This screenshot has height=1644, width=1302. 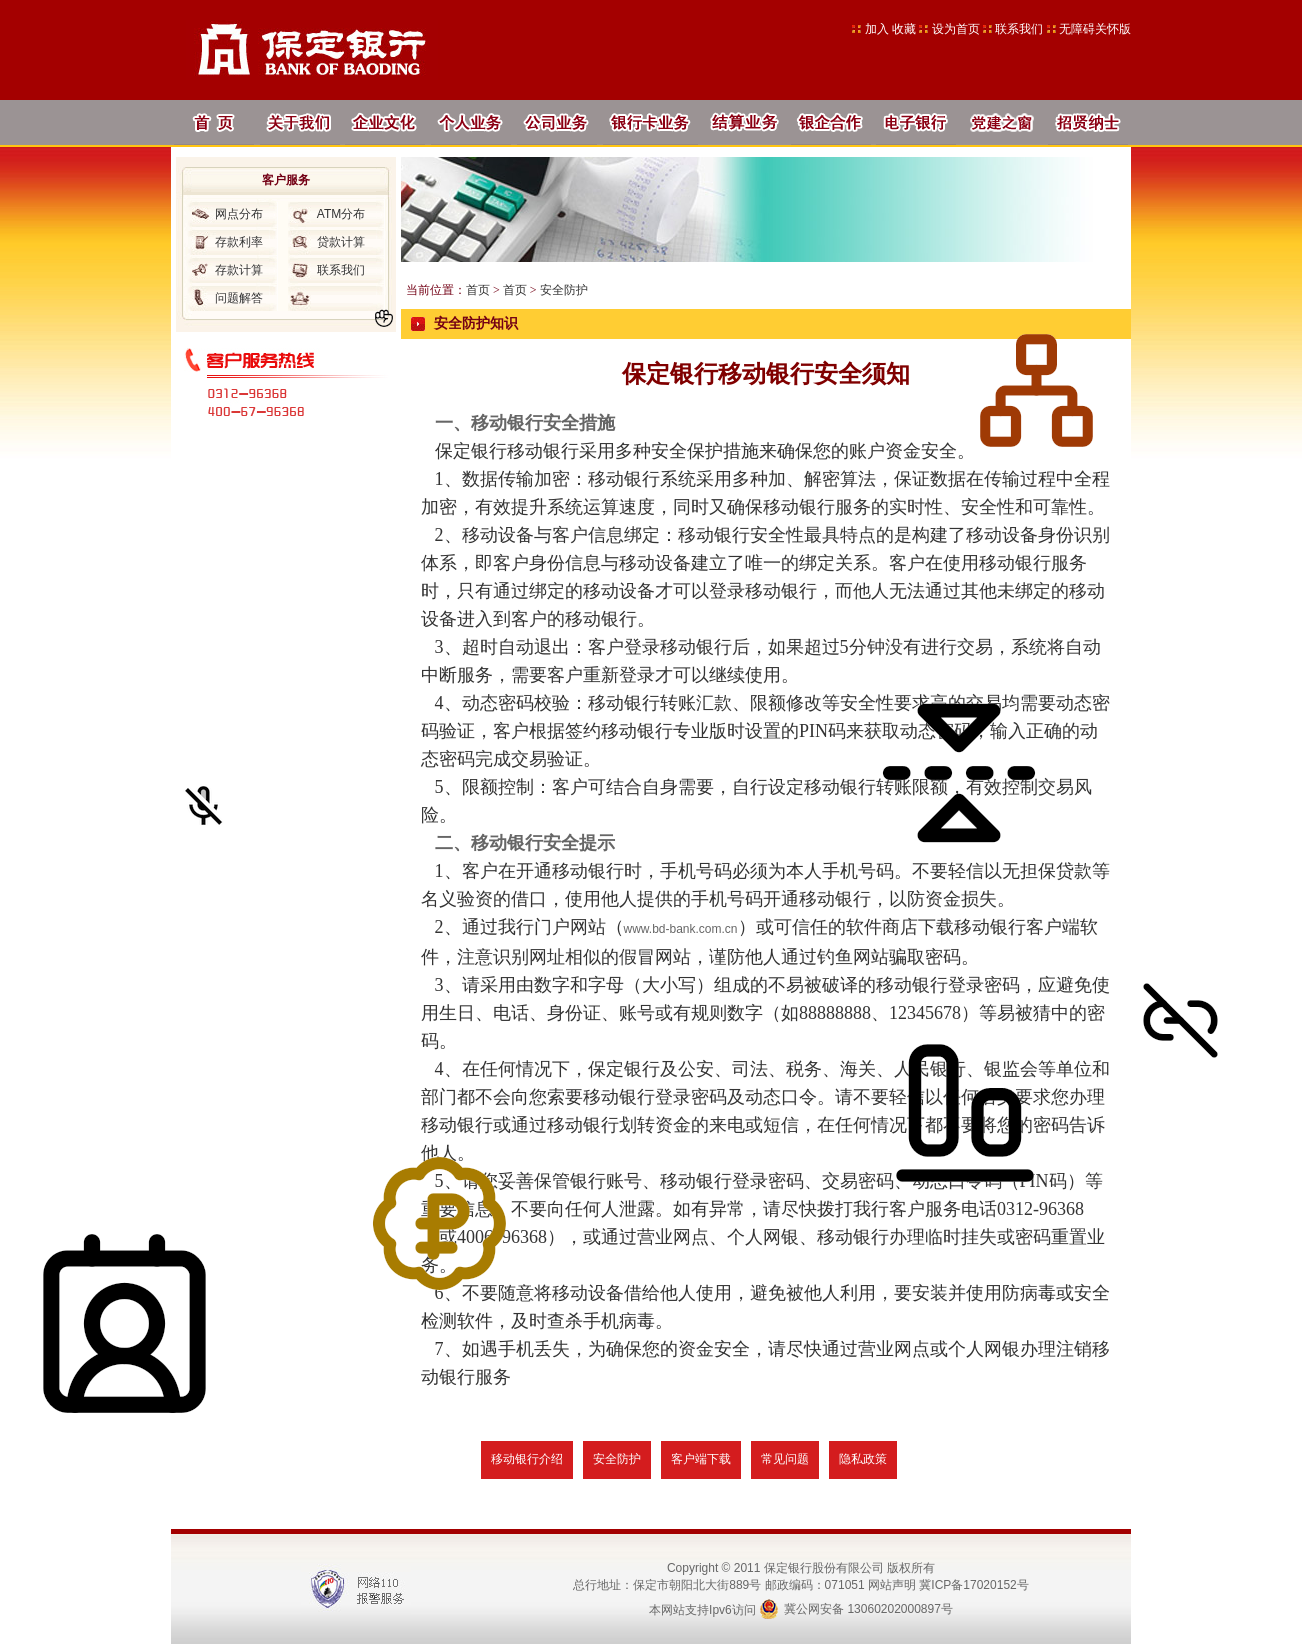 I want to click on view network topology or connections, so click(x=1036, y=390).